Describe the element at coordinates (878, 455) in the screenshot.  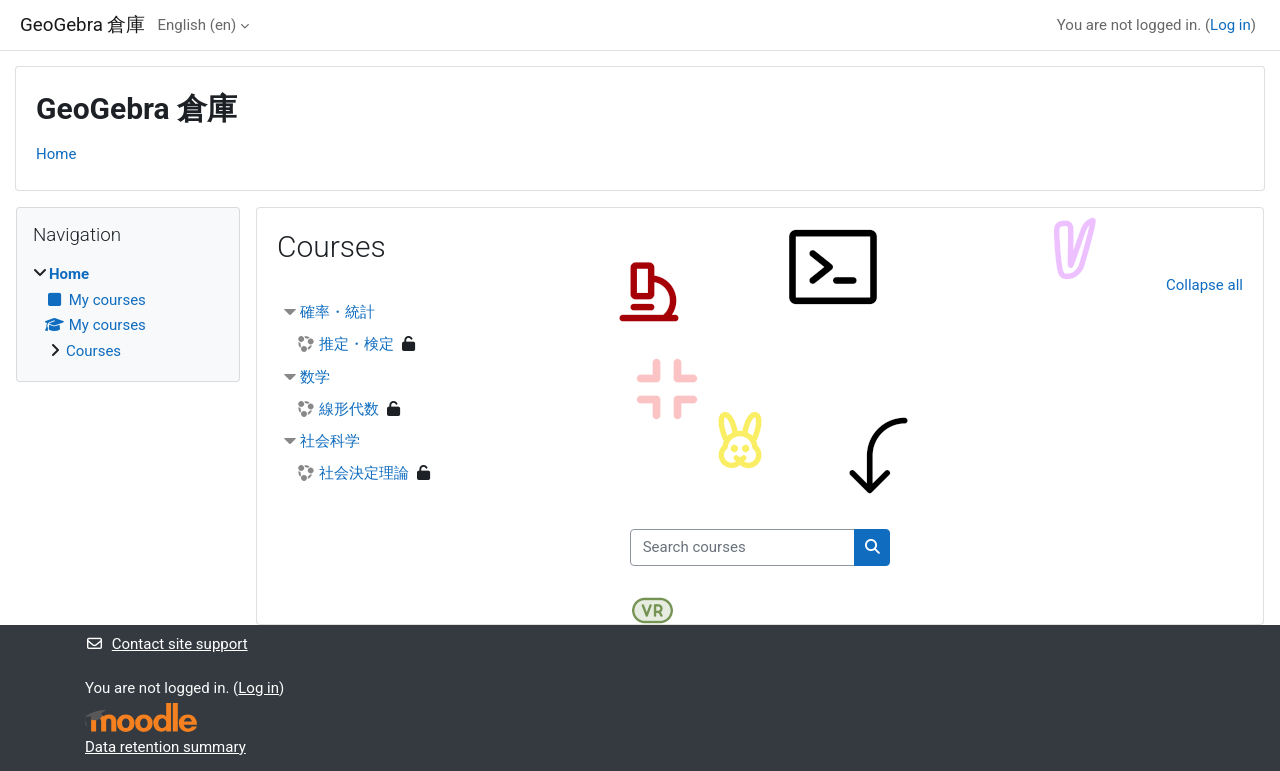
I see `go back and down in navigation` at that location.